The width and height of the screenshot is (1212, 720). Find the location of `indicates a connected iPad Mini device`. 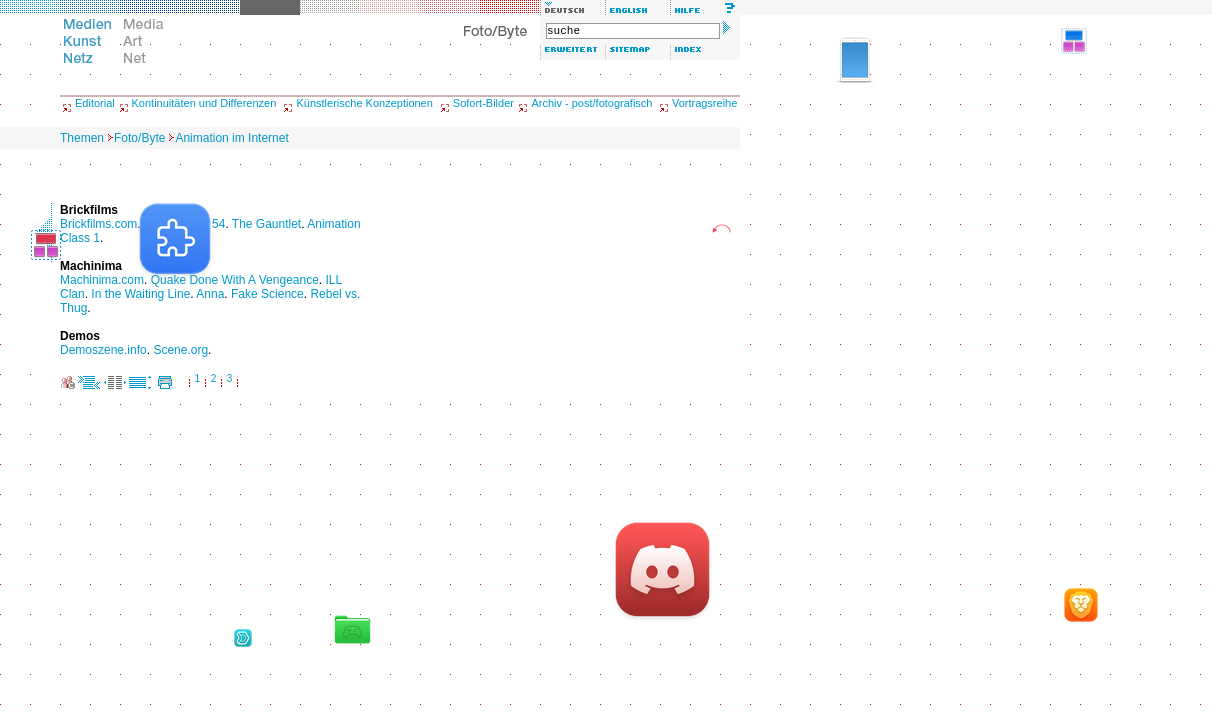

indicates a connected iPad Mini device is located at coordinates (855, 56).